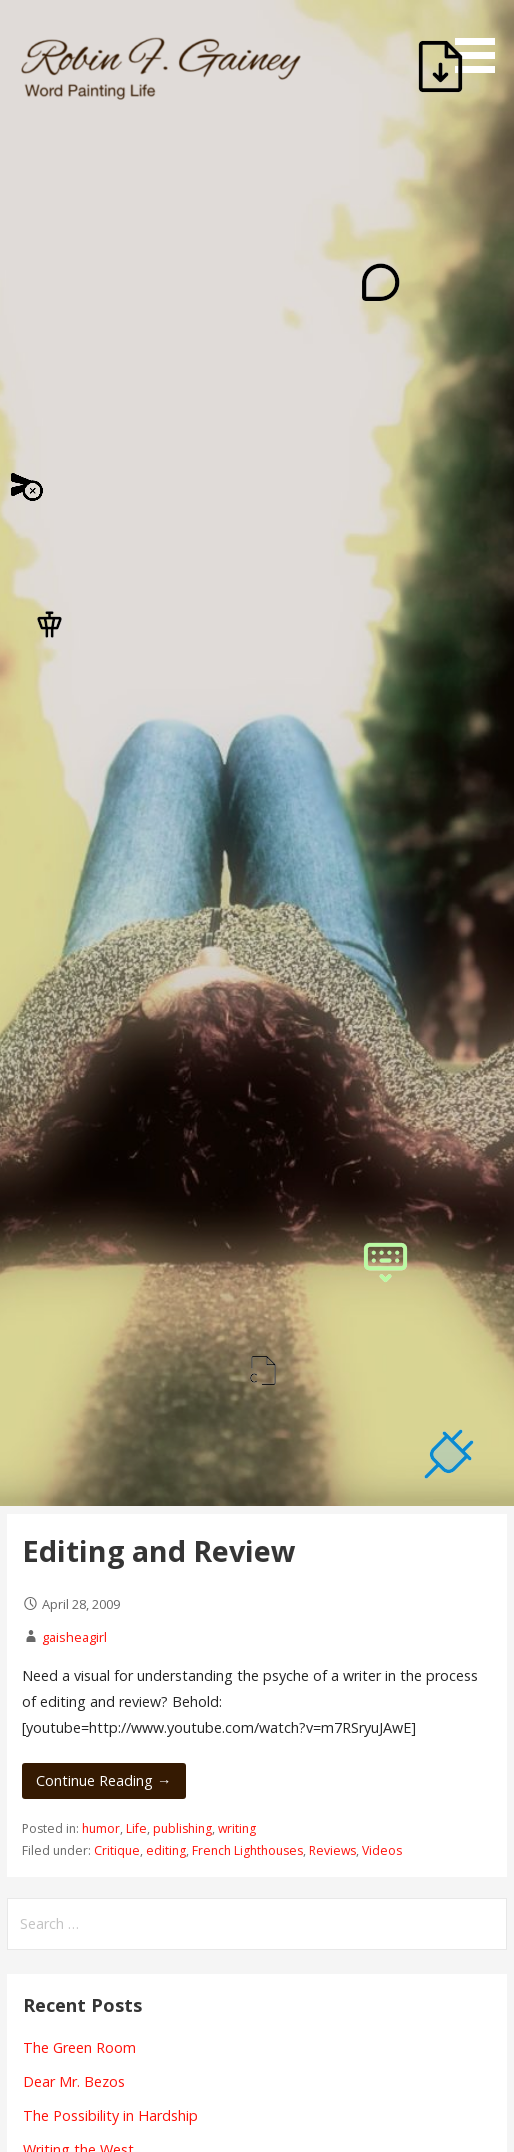  I want to click on open chat or messaging, so click(380, 283).